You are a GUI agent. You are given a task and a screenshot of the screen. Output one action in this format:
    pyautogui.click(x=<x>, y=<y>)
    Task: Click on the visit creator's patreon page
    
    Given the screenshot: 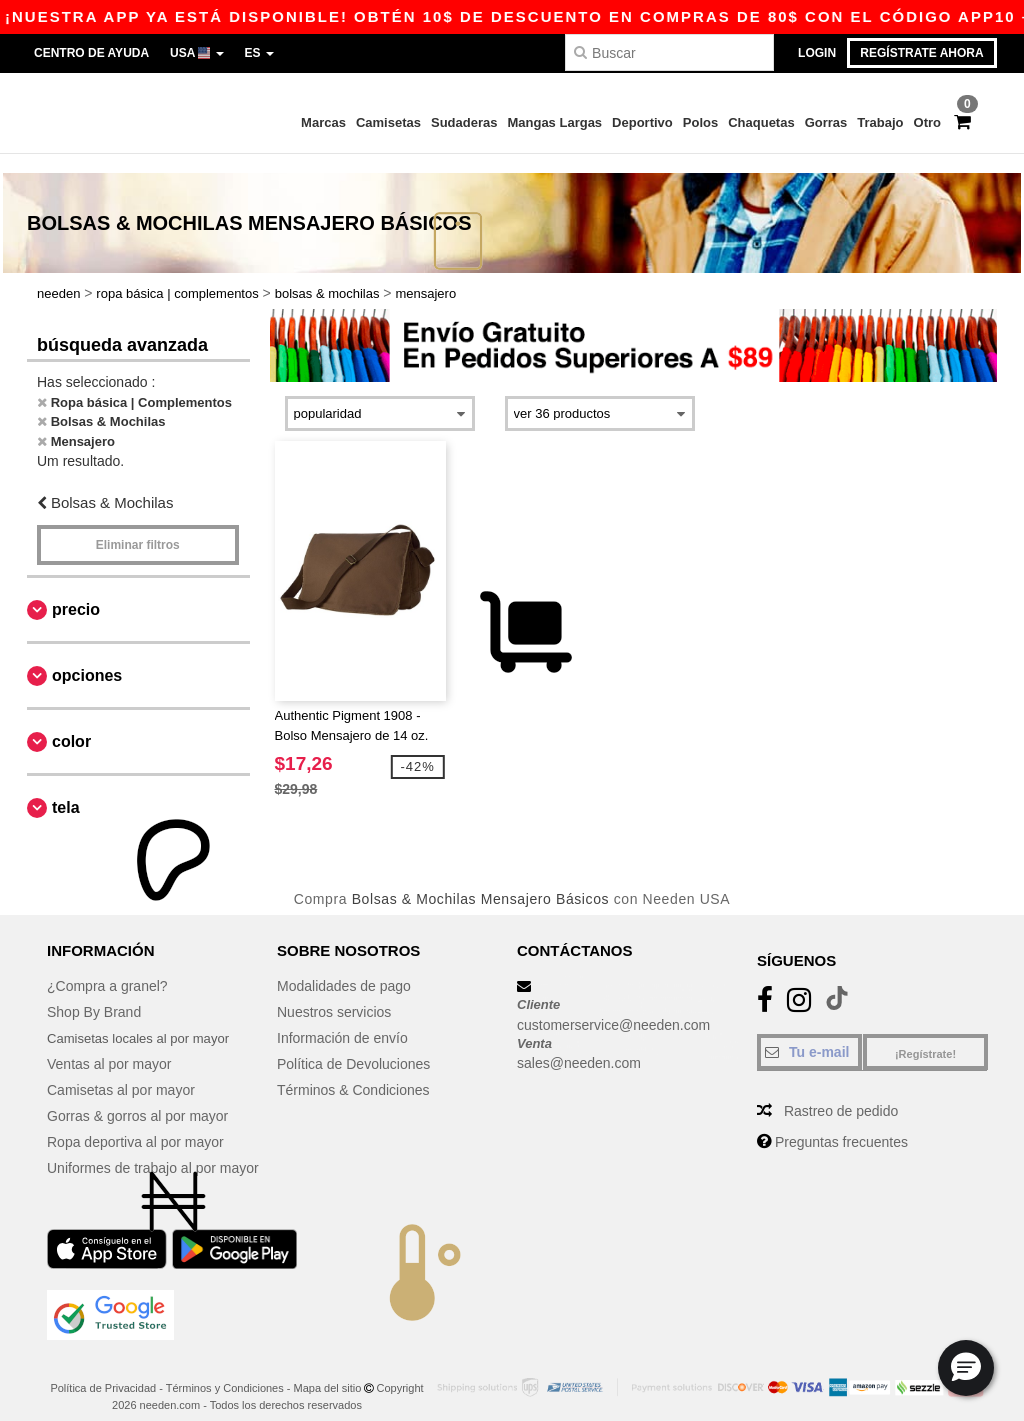 What is the action you would take?
    pyautogui.click(x=170, y=858)
    